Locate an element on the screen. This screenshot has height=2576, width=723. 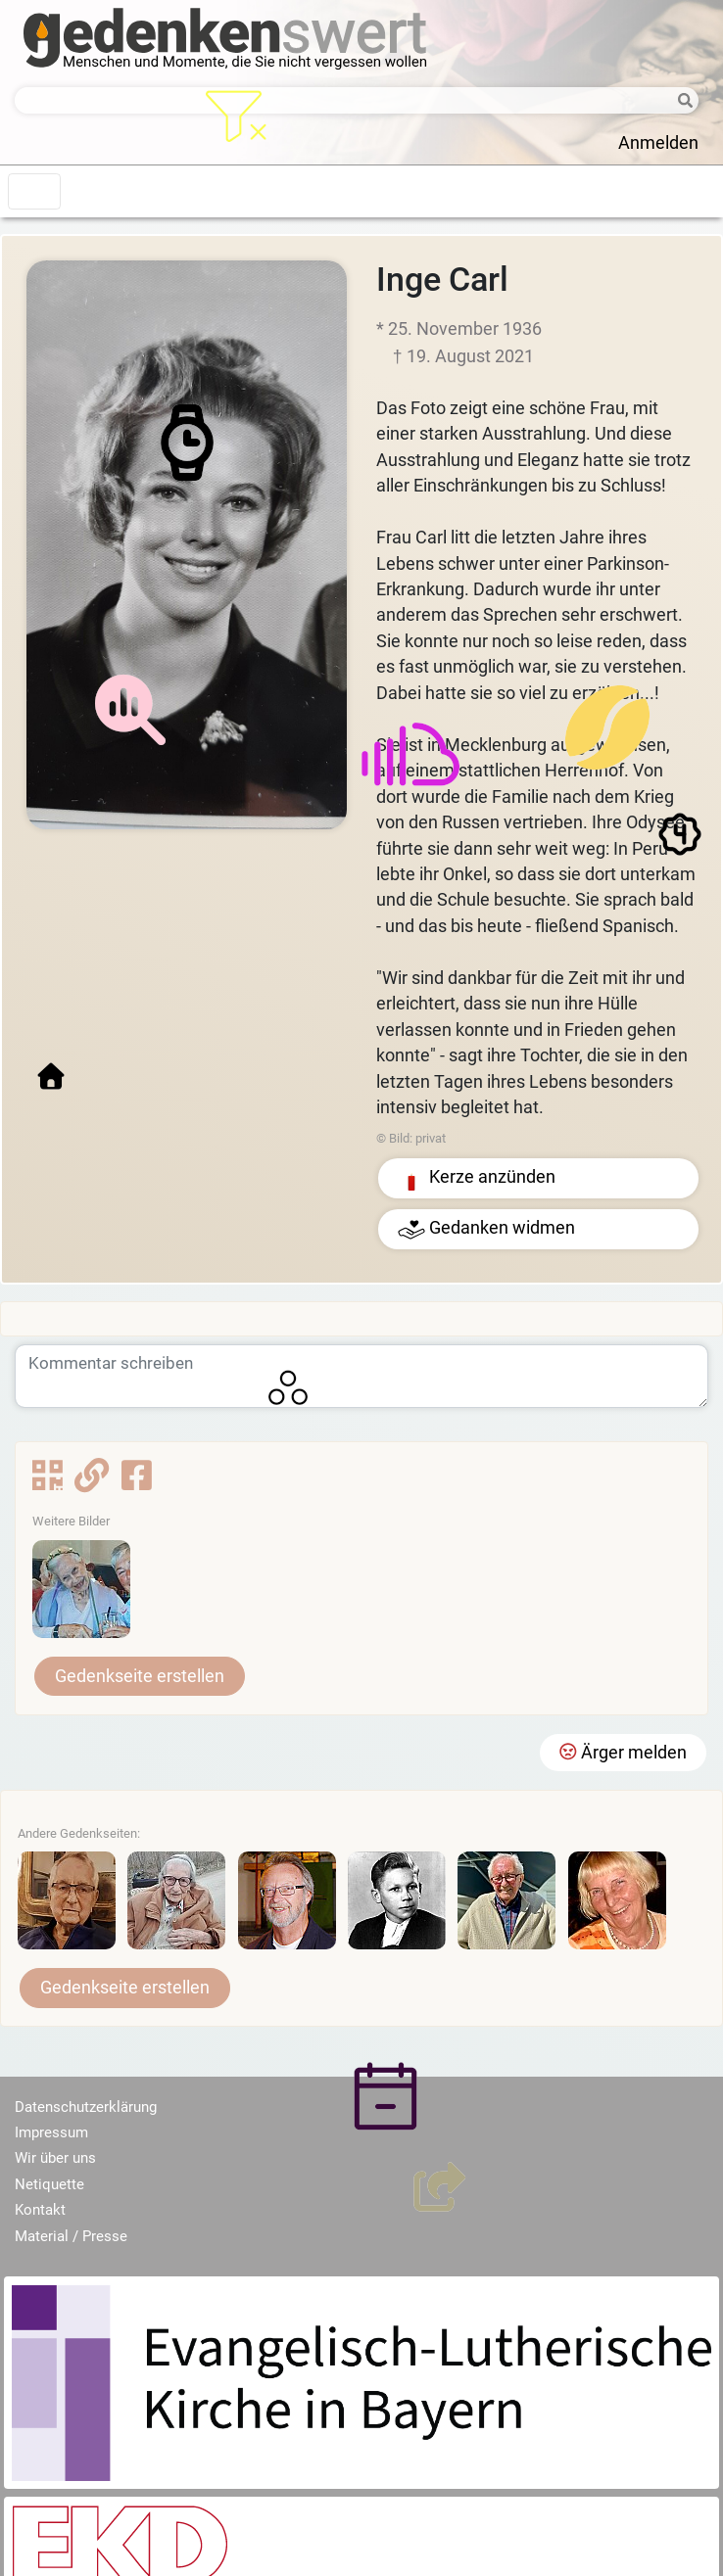
share content to another app or platform is located at coordinates (438, 2186).